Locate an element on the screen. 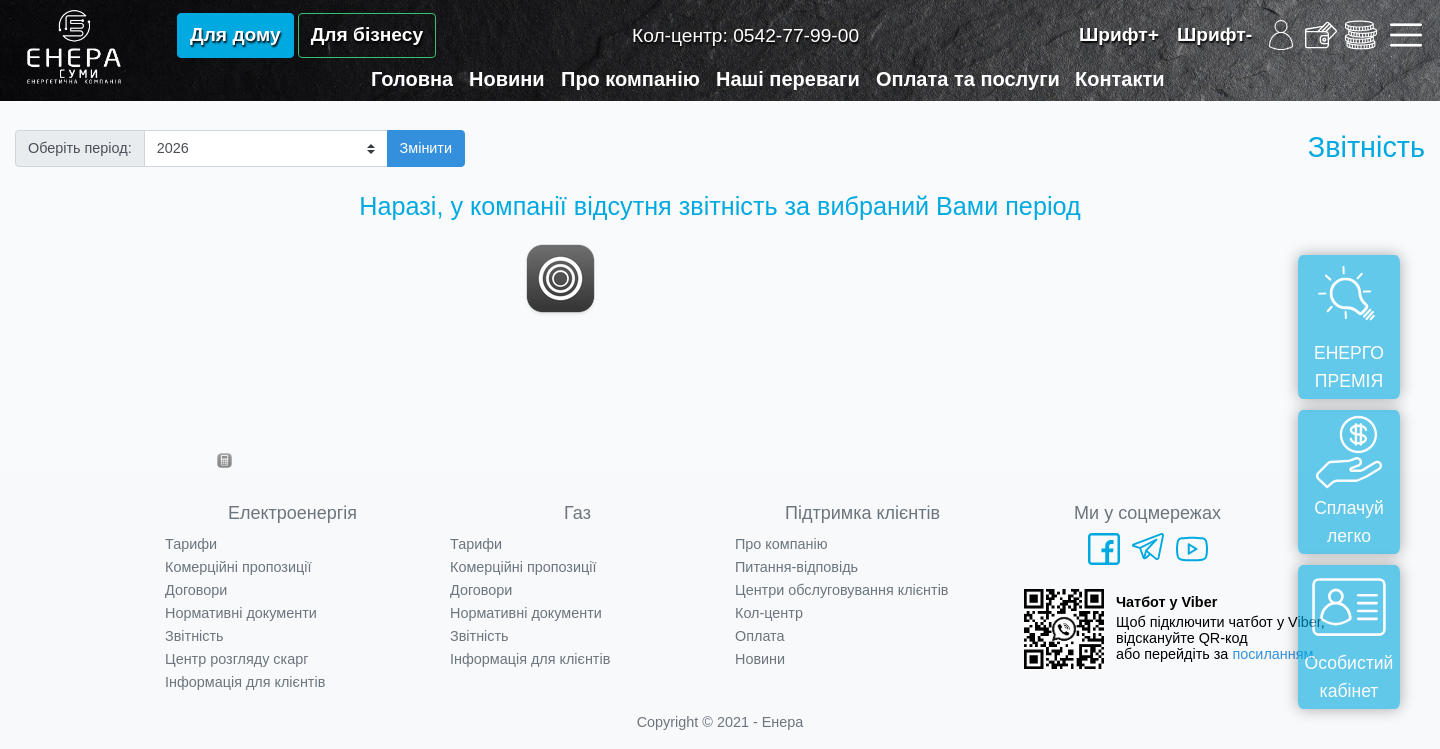  open zen browser app is located at coordinates (560, 278).